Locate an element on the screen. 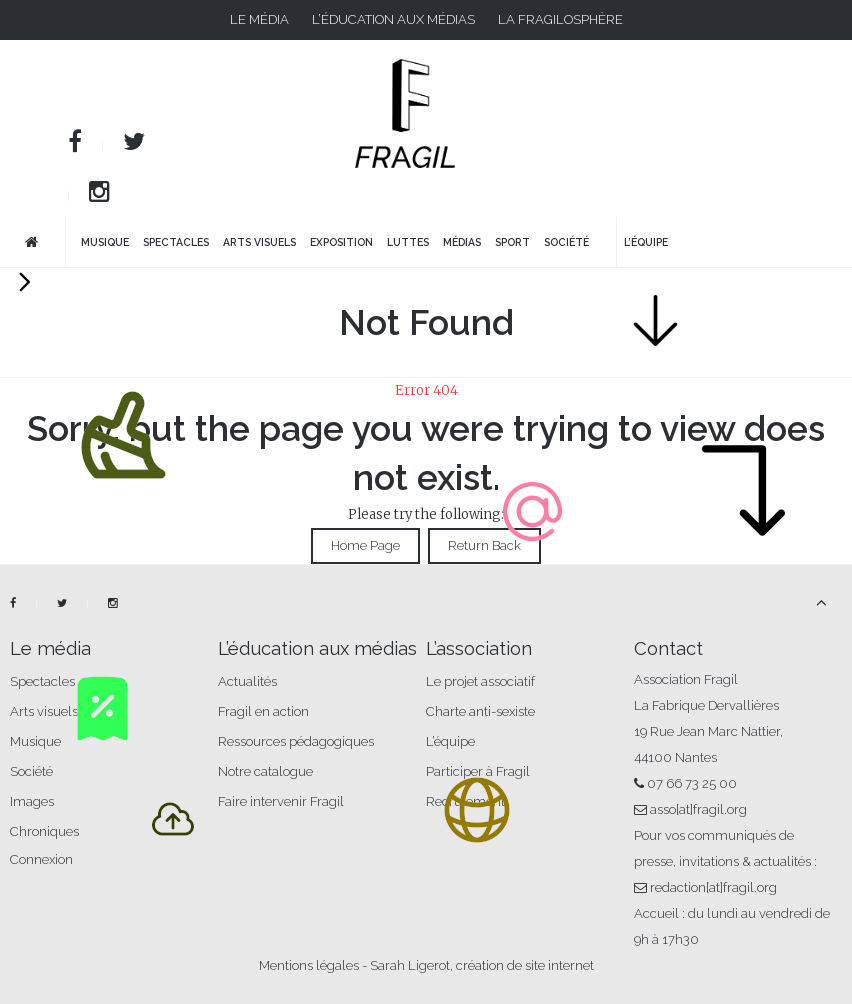 The image size is (852, 1004). navigate to the next item or screen is located at coordinates (24, 282).